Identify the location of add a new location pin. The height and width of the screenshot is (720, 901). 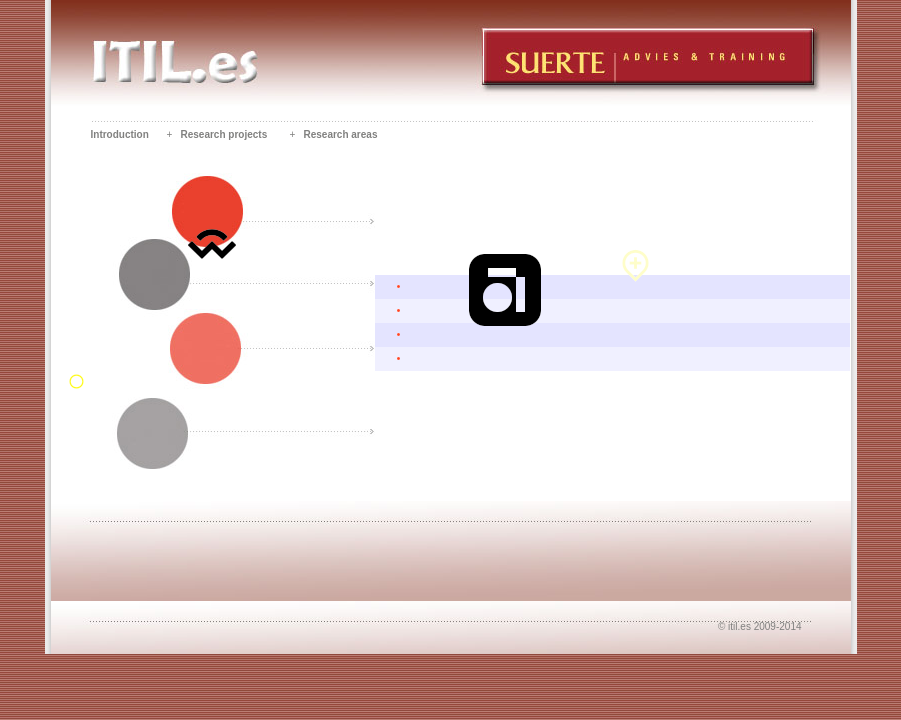
(635, 264).